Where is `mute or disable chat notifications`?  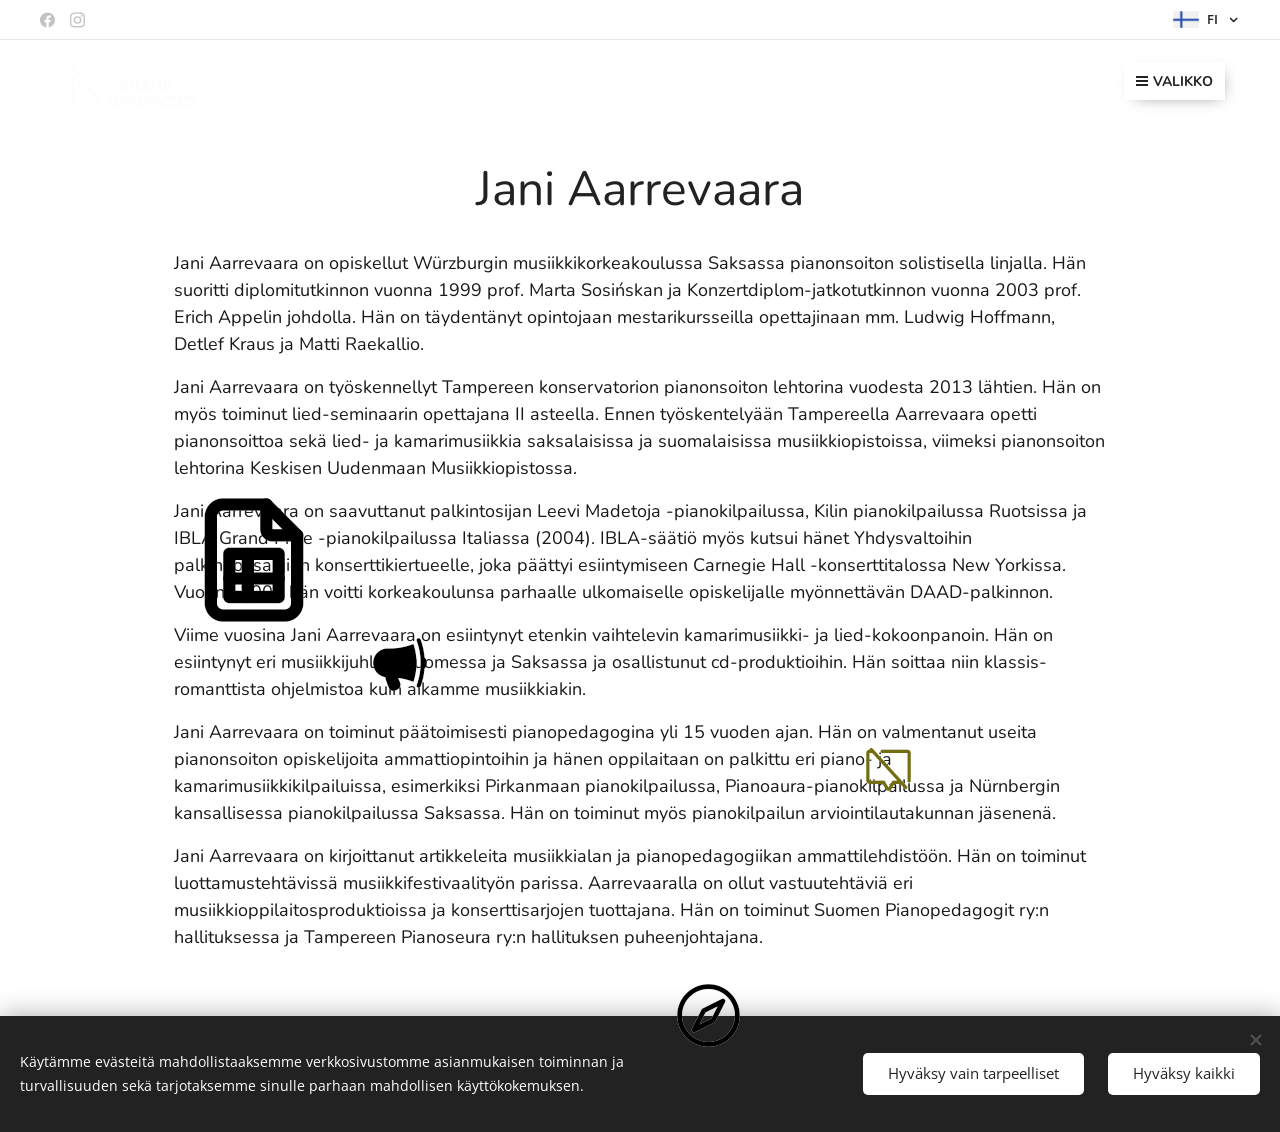 mute or disable chat notifications is located at coordinates (888, 768).